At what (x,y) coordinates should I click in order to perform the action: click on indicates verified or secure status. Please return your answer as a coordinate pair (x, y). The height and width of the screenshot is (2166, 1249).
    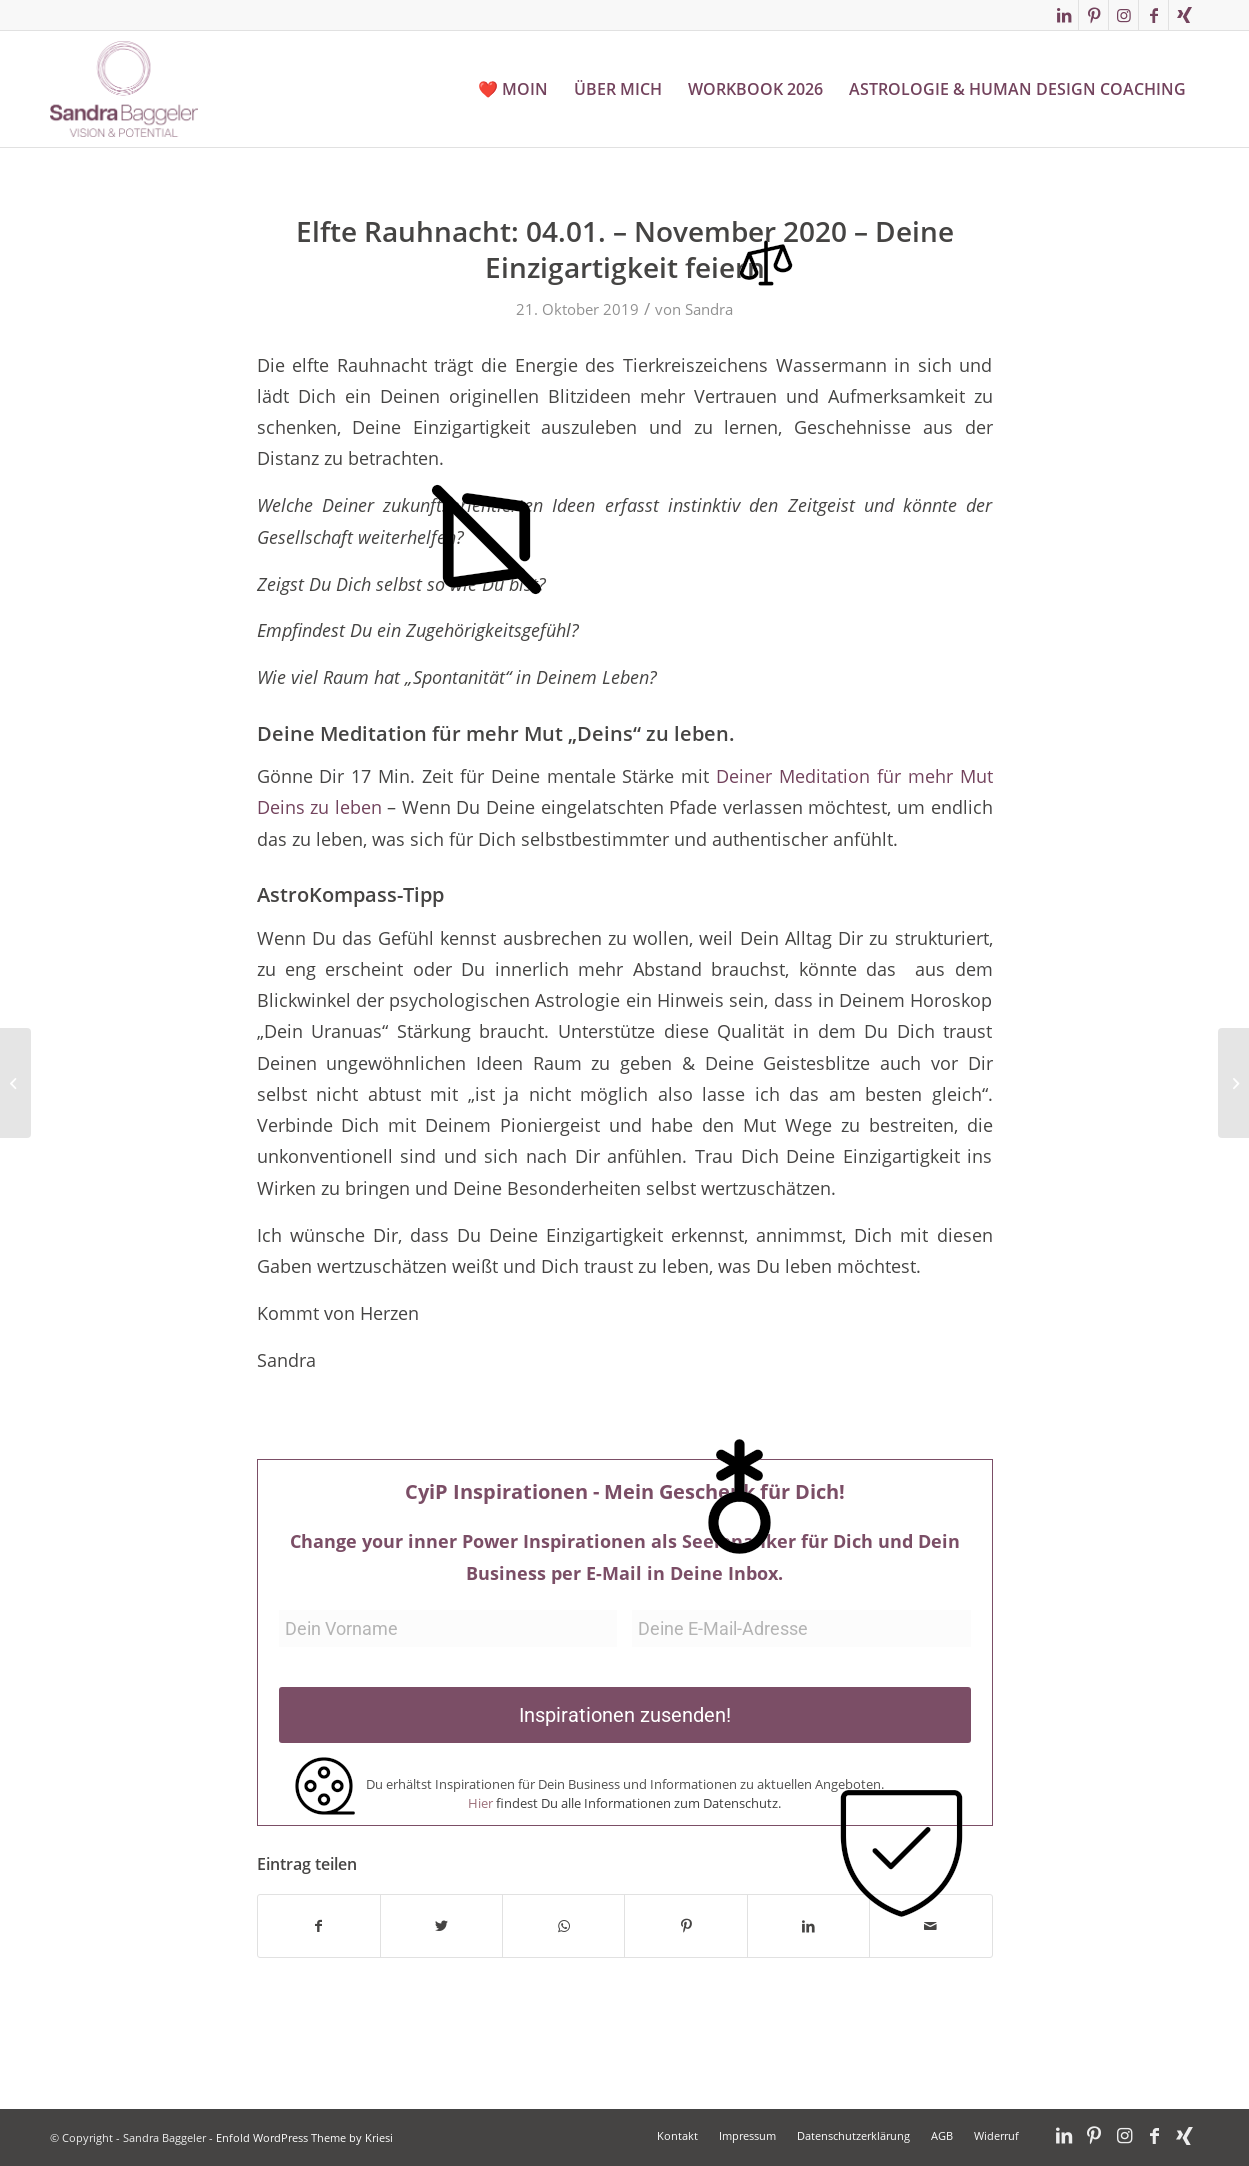
    Looking at the image, I should click on (901, 1845).